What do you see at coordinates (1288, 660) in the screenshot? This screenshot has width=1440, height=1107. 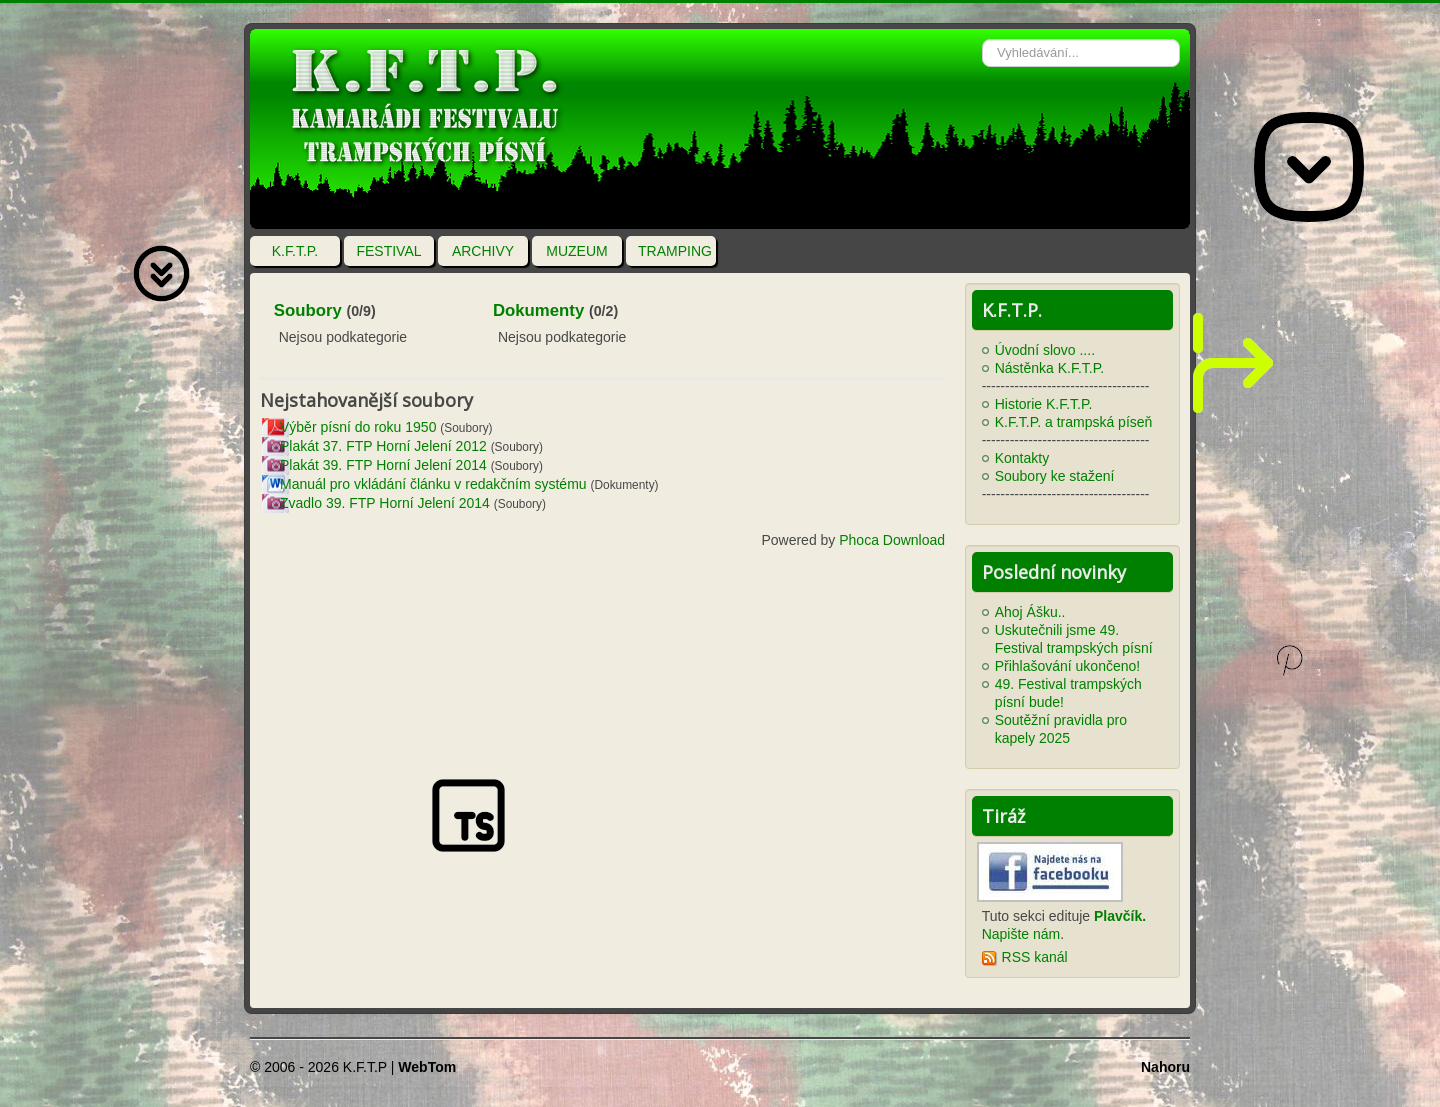 I see `open Pinterest app` at bounding box center [1288, 660].